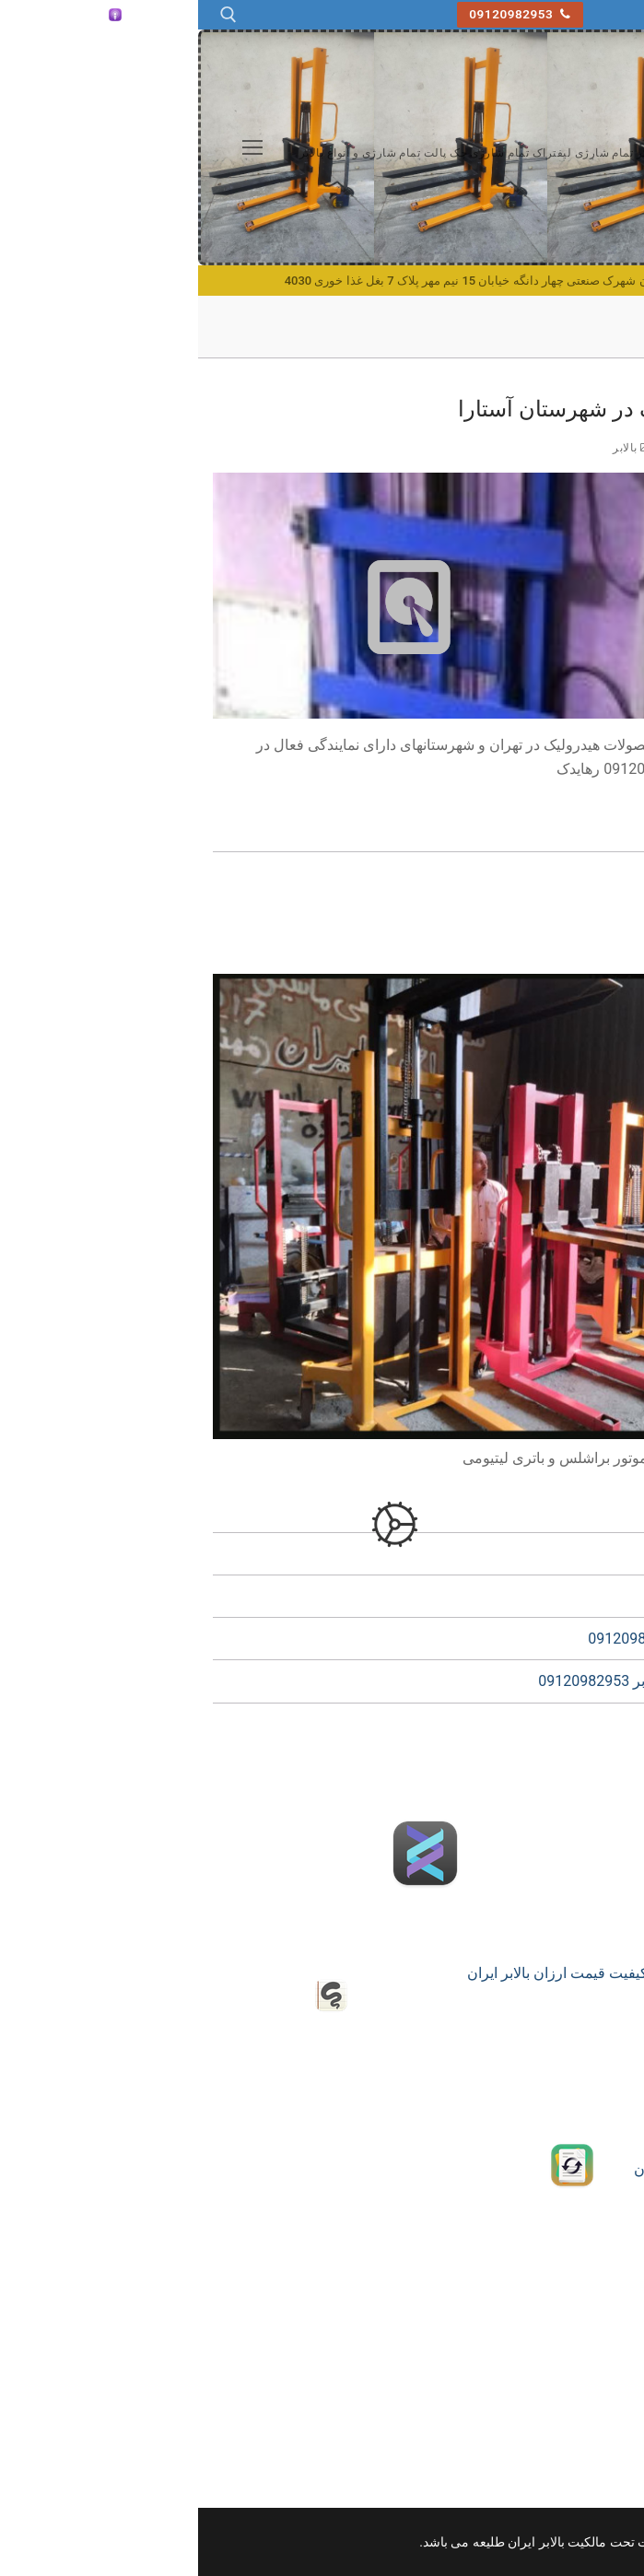 The image size is (644, 2576). I want to click on open the helix app, so click(425, 1853).